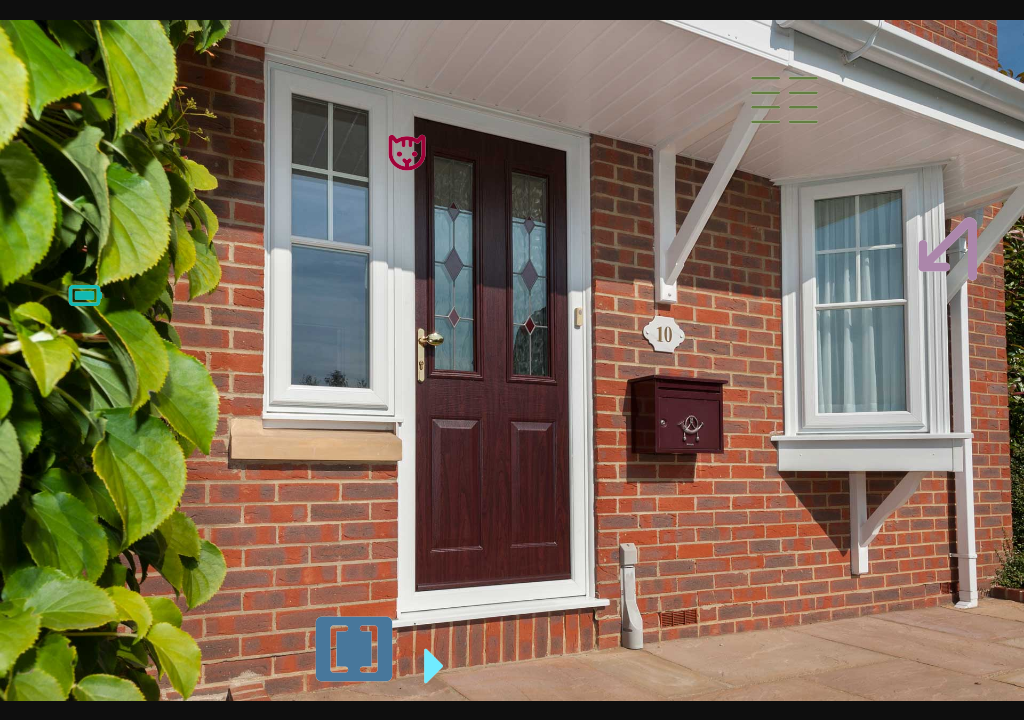  I want to click on navigate to the next item or screen, so click(432, 666).